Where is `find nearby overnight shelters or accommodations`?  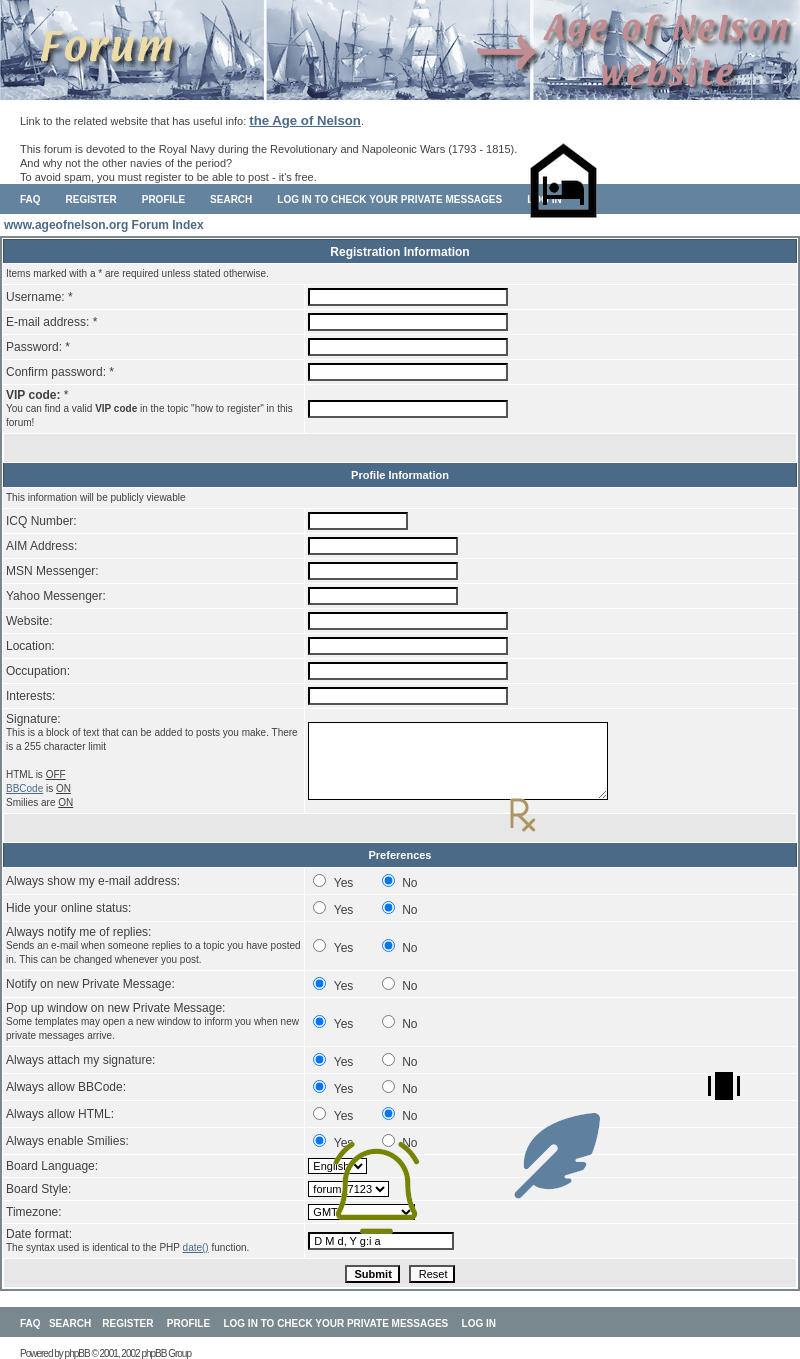 find nearby overnight shelters or accommodations is located at coordinates (563, 180).